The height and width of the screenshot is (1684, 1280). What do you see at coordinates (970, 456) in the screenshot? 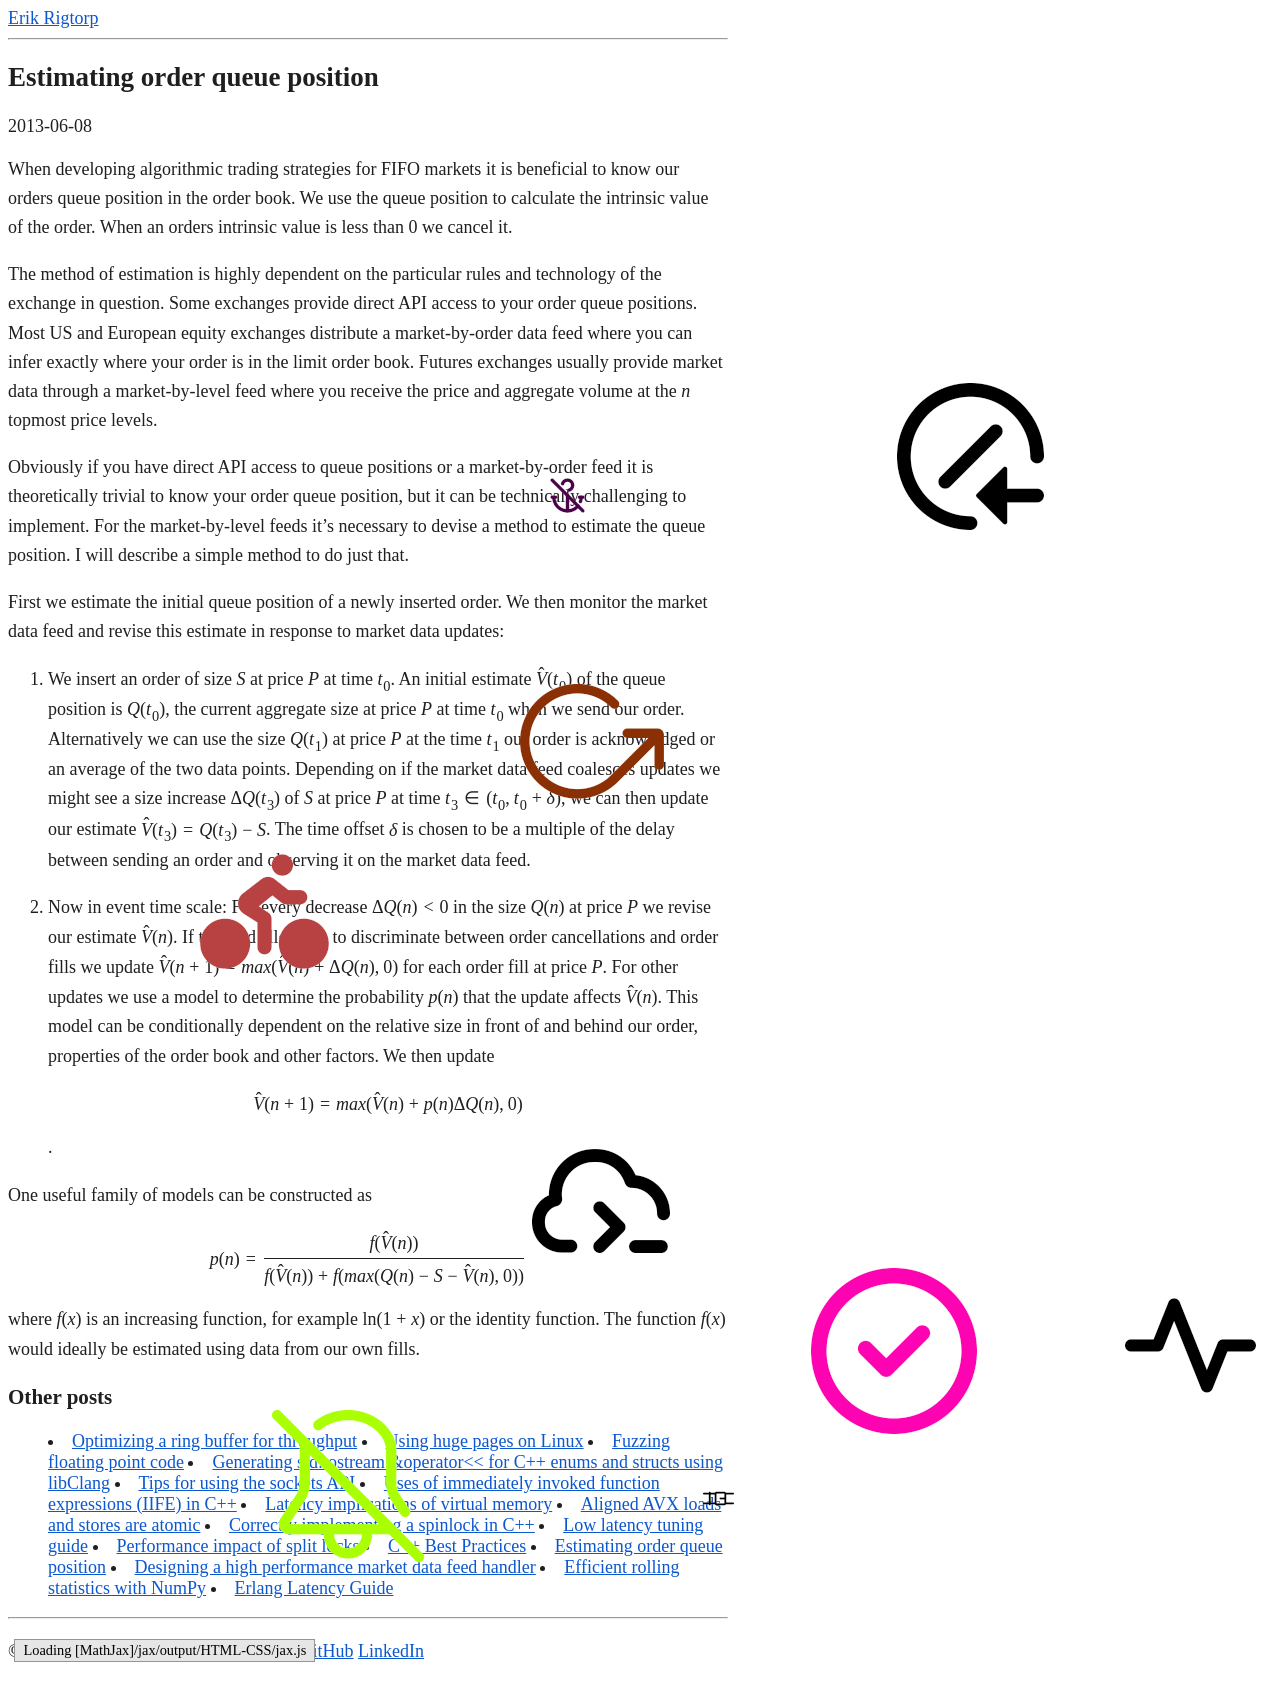
I see `indicates a linked issue was closed as not planned` at bounding box center [970, 456].